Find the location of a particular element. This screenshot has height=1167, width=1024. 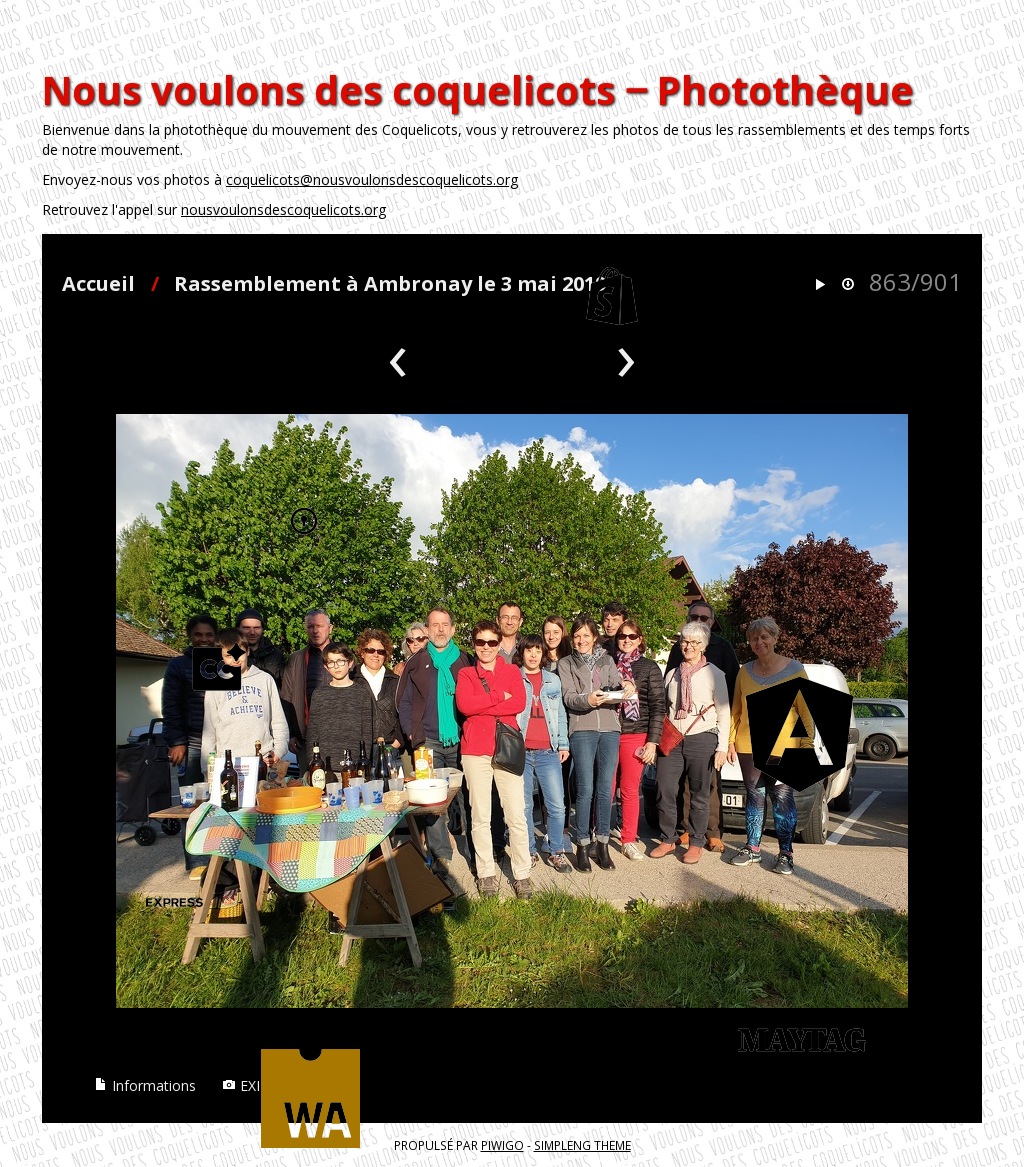

enable AI-generated closed captions is located at coordinates (217, 669).